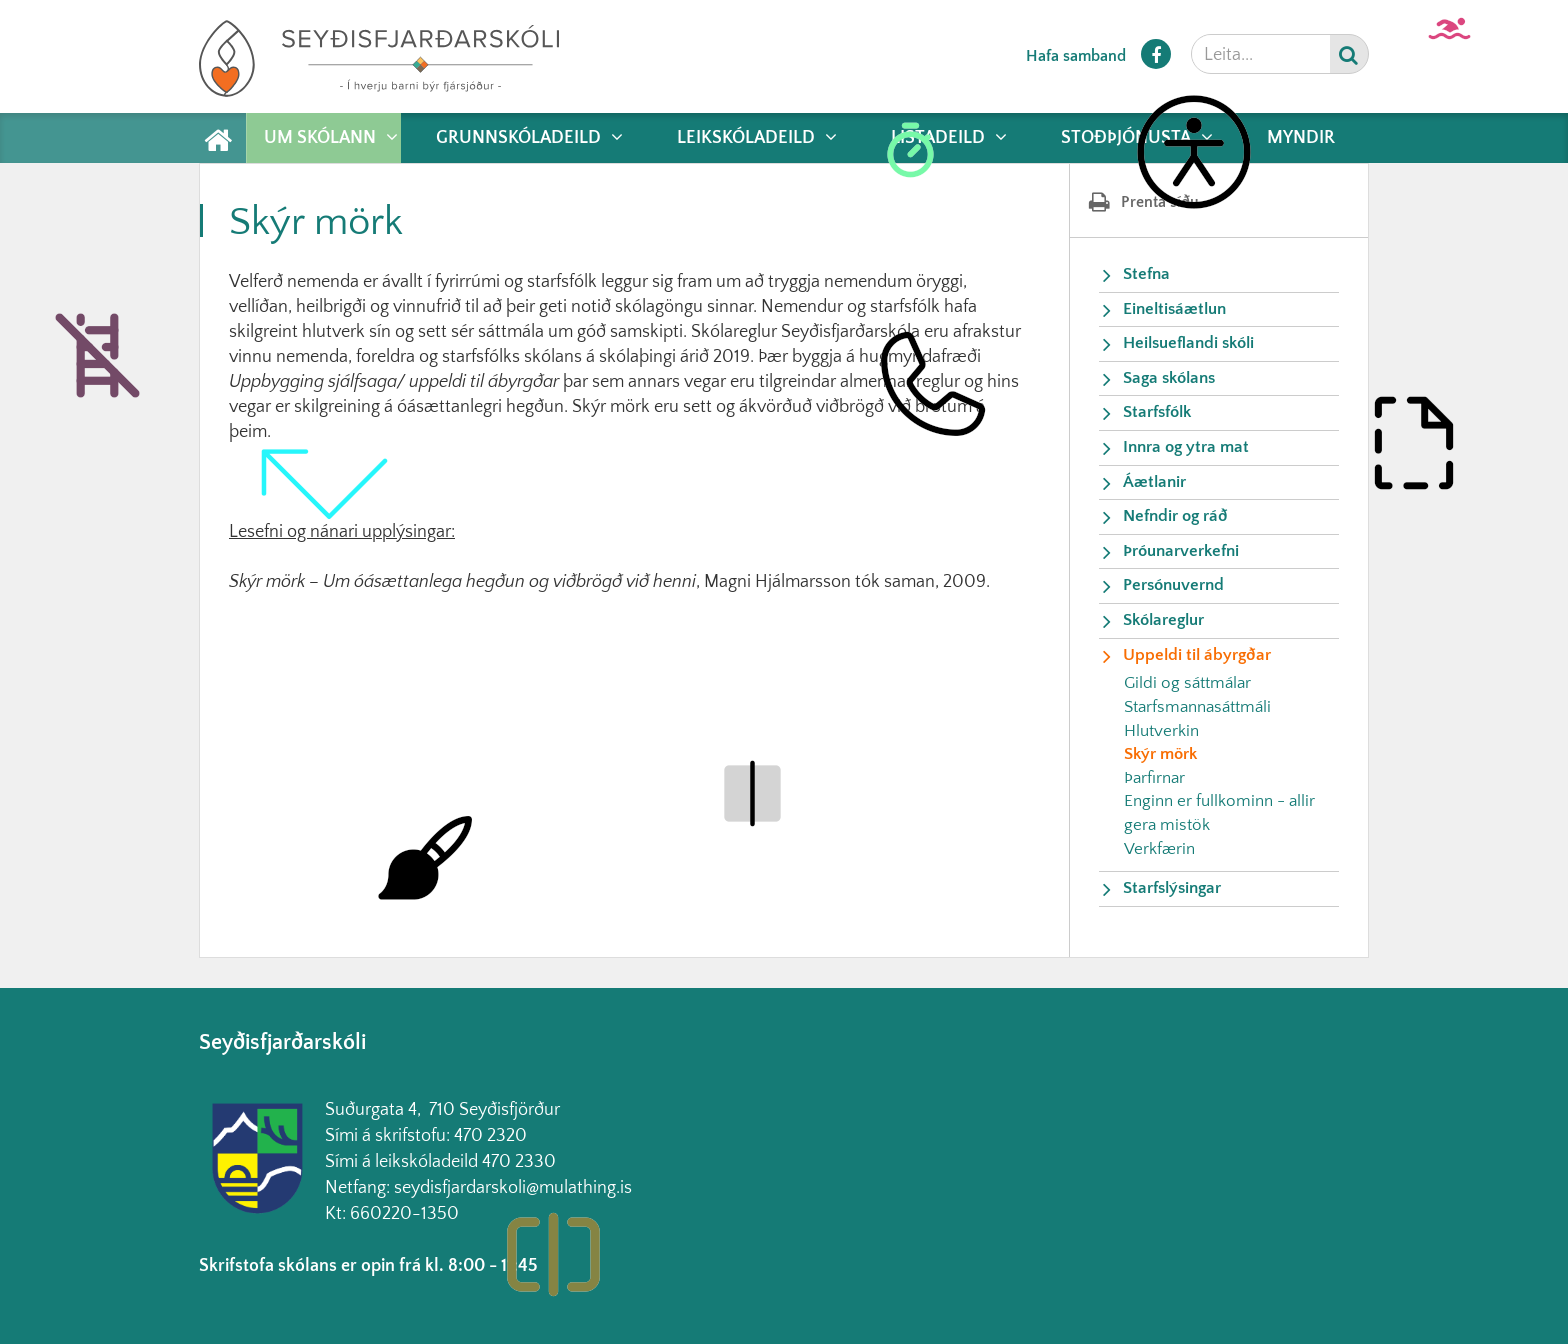 This screenshot has width=1568, height=1344. I want to click on visual separator between UI elements, so click(752, 793).